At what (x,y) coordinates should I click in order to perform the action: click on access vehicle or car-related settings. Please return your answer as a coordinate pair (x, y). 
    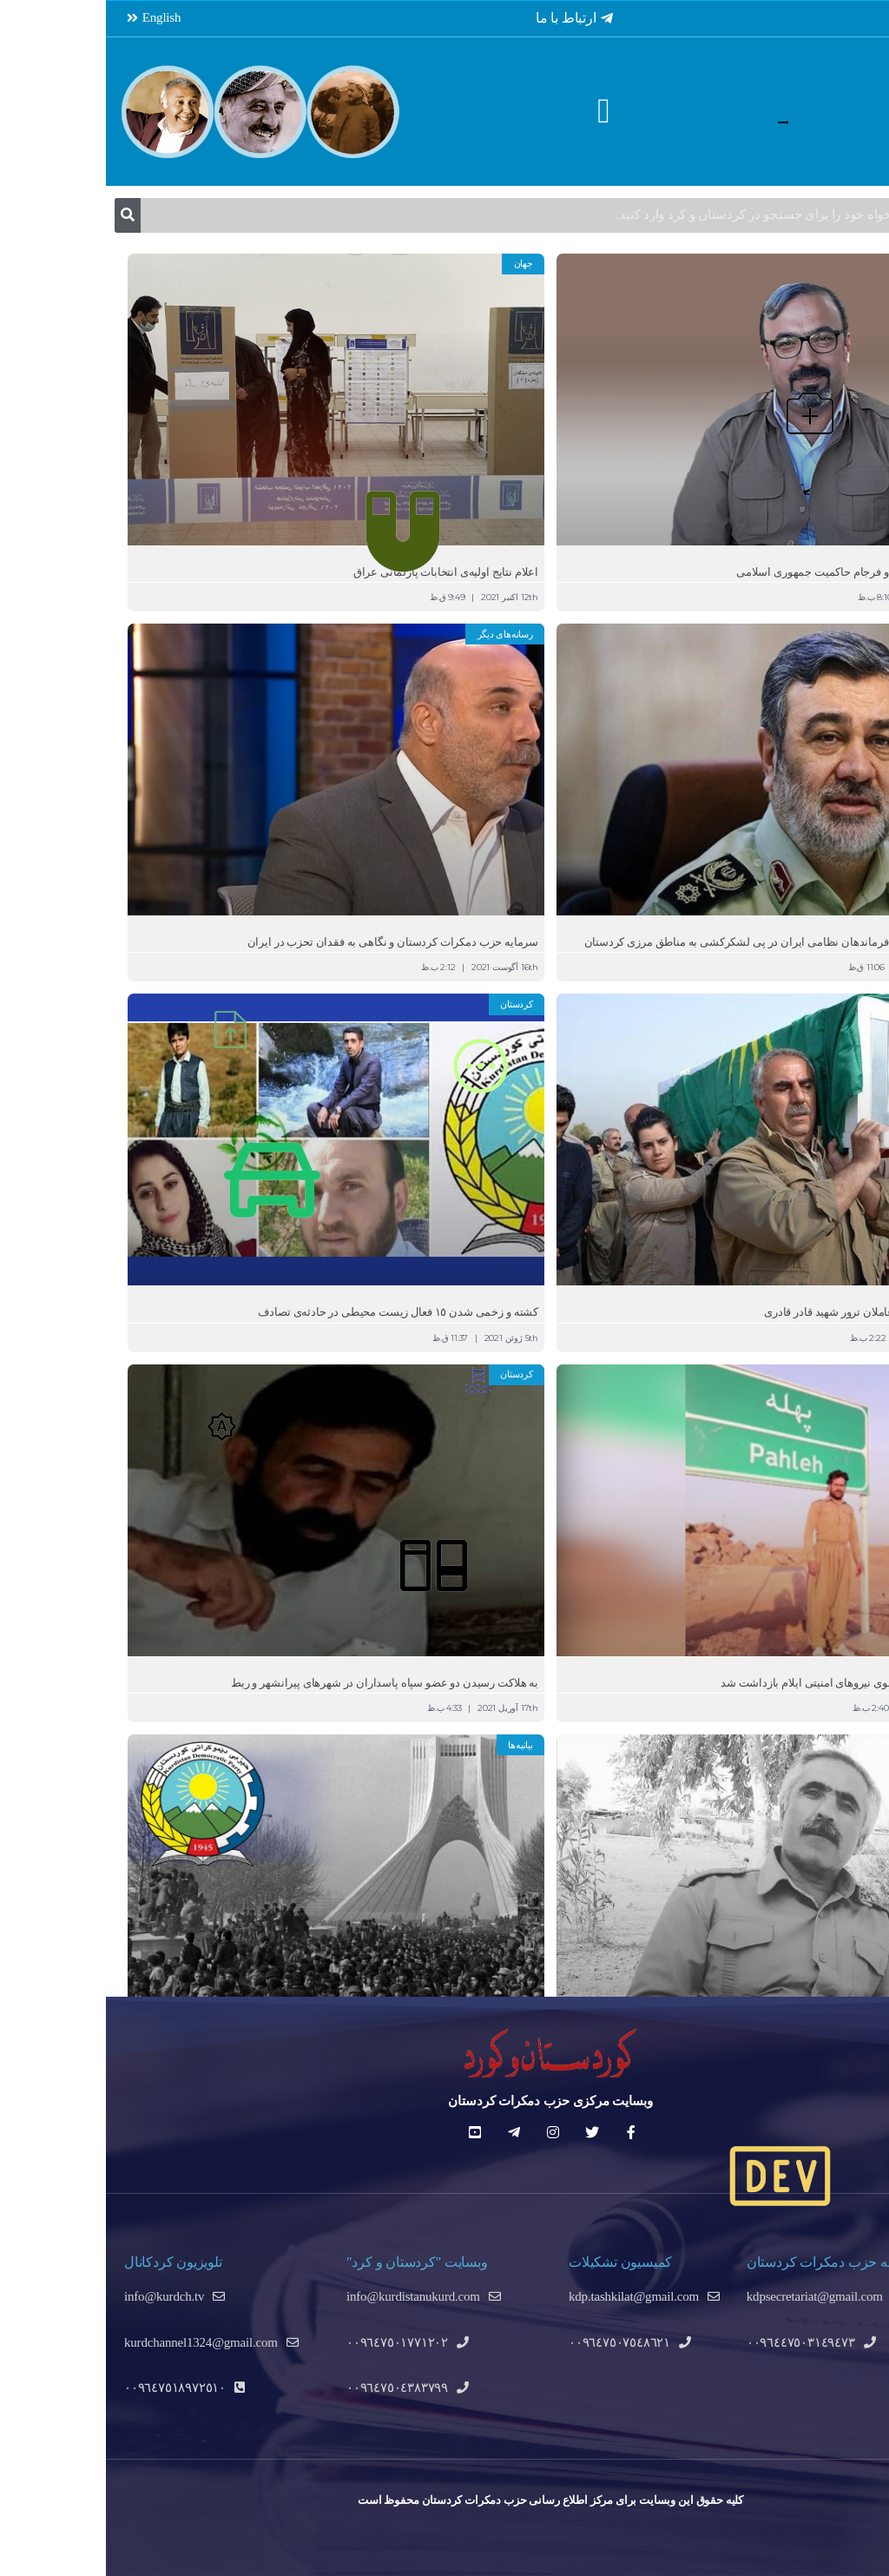
    Looking at the image, I should click on (272, 1181).